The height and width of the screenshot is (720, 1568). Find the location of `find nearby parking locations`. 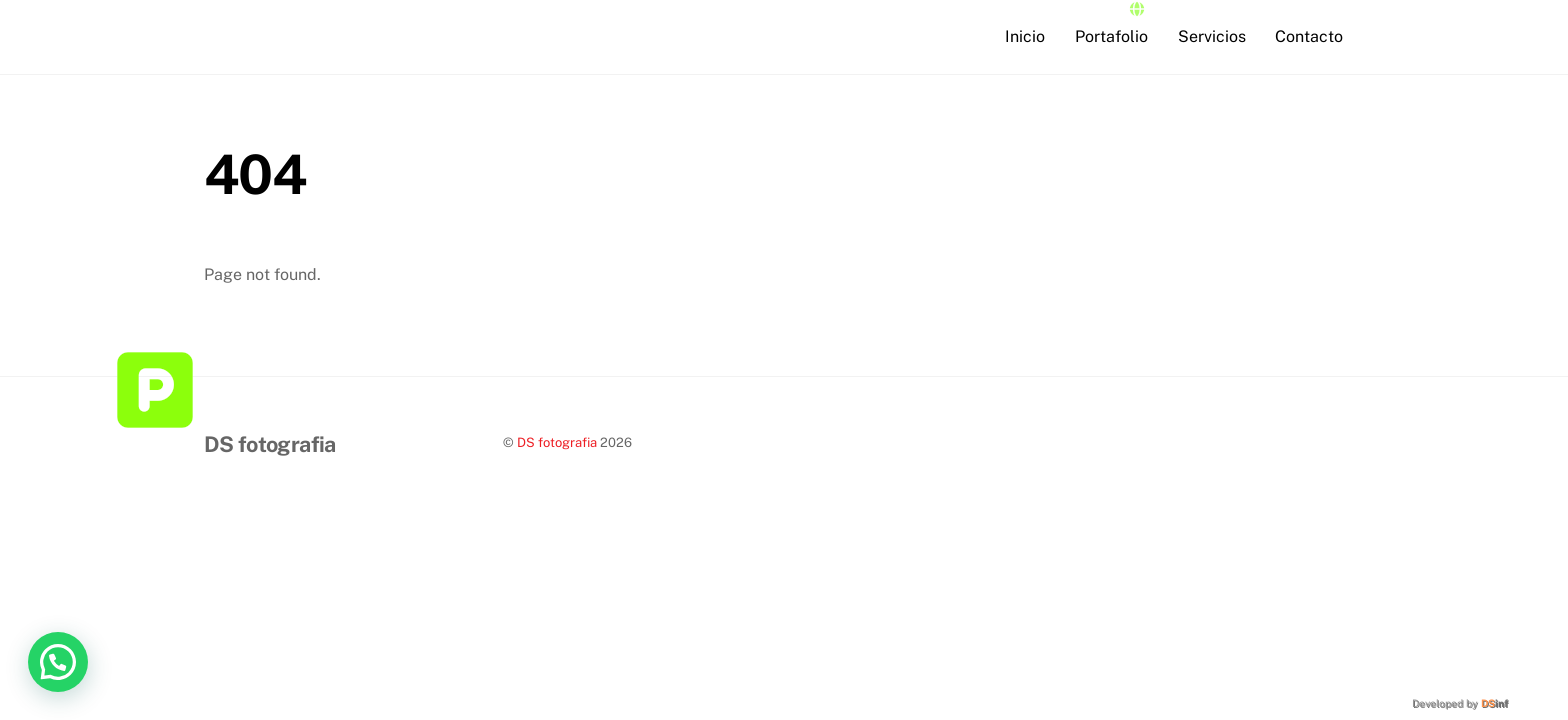

find nearby parking locations is located at coordinates (155, 390).